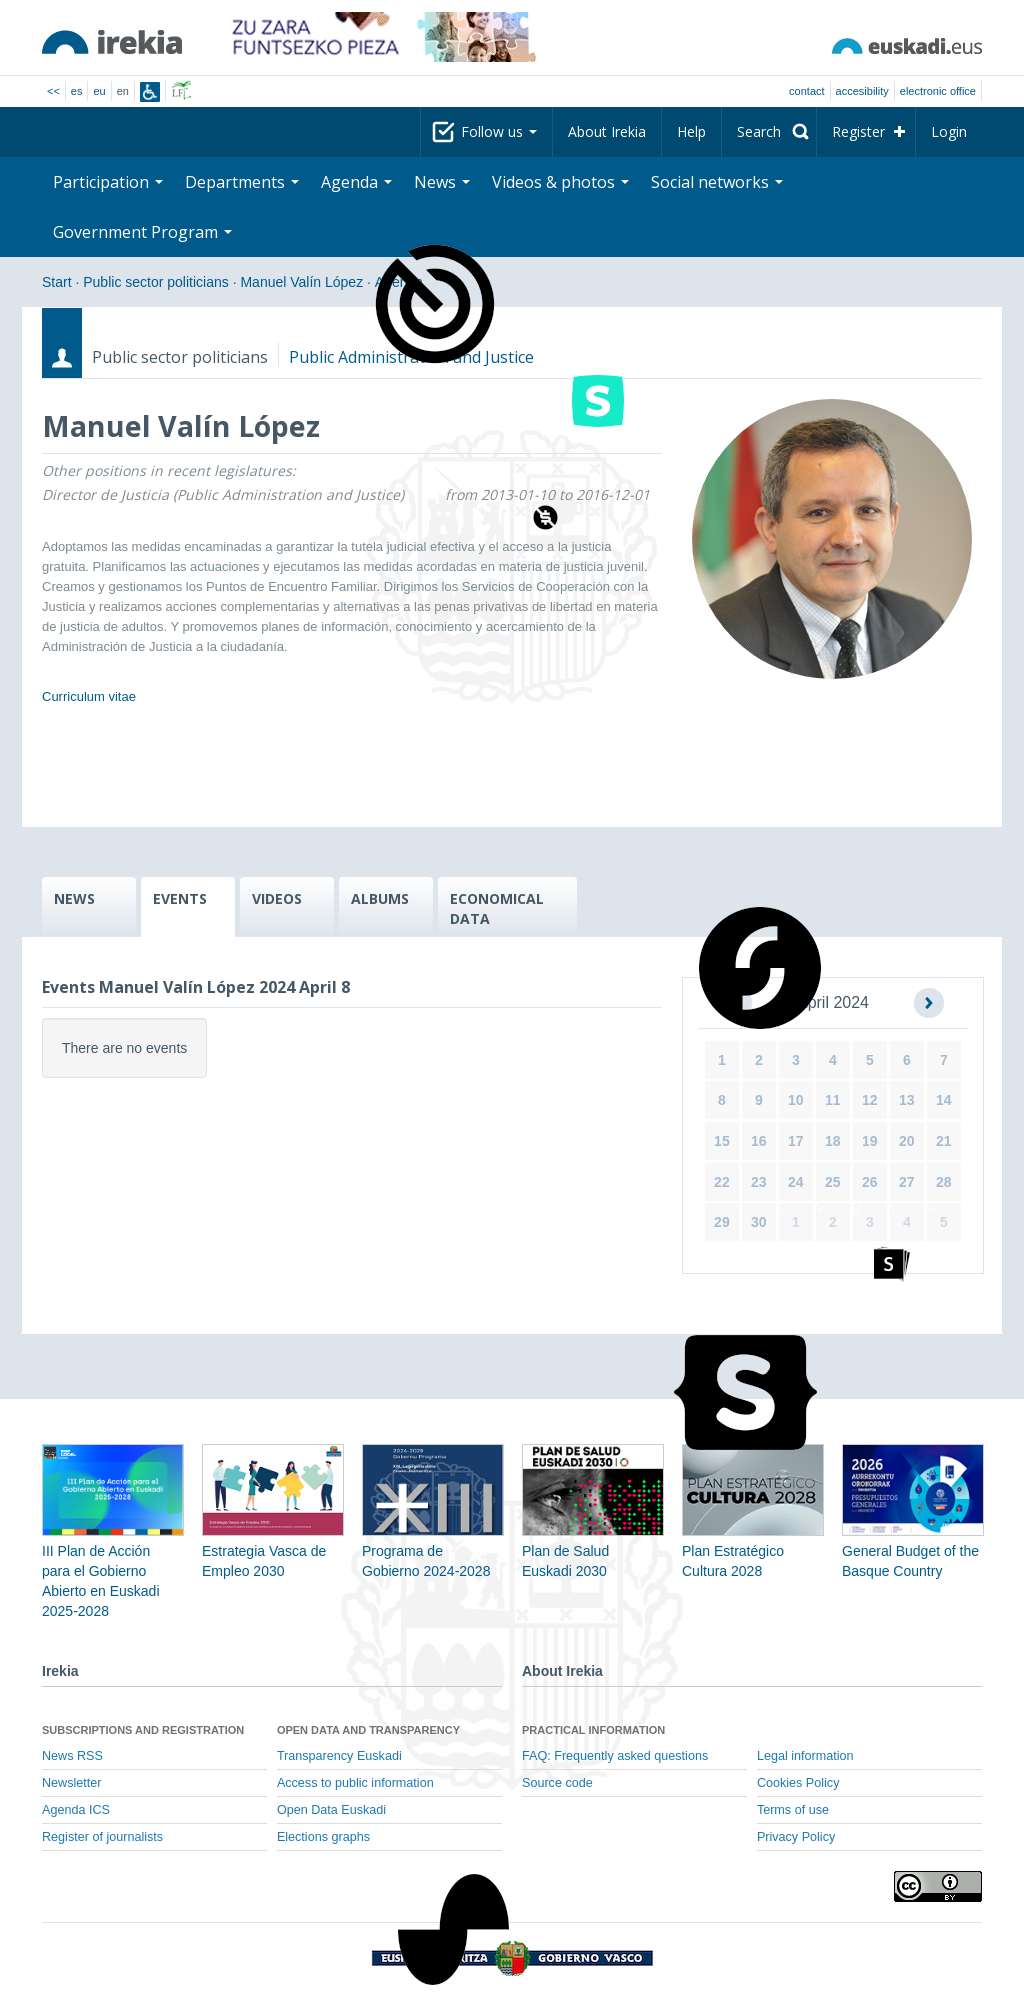  I want to click on statamic content management system logo, so click(745, 1392).